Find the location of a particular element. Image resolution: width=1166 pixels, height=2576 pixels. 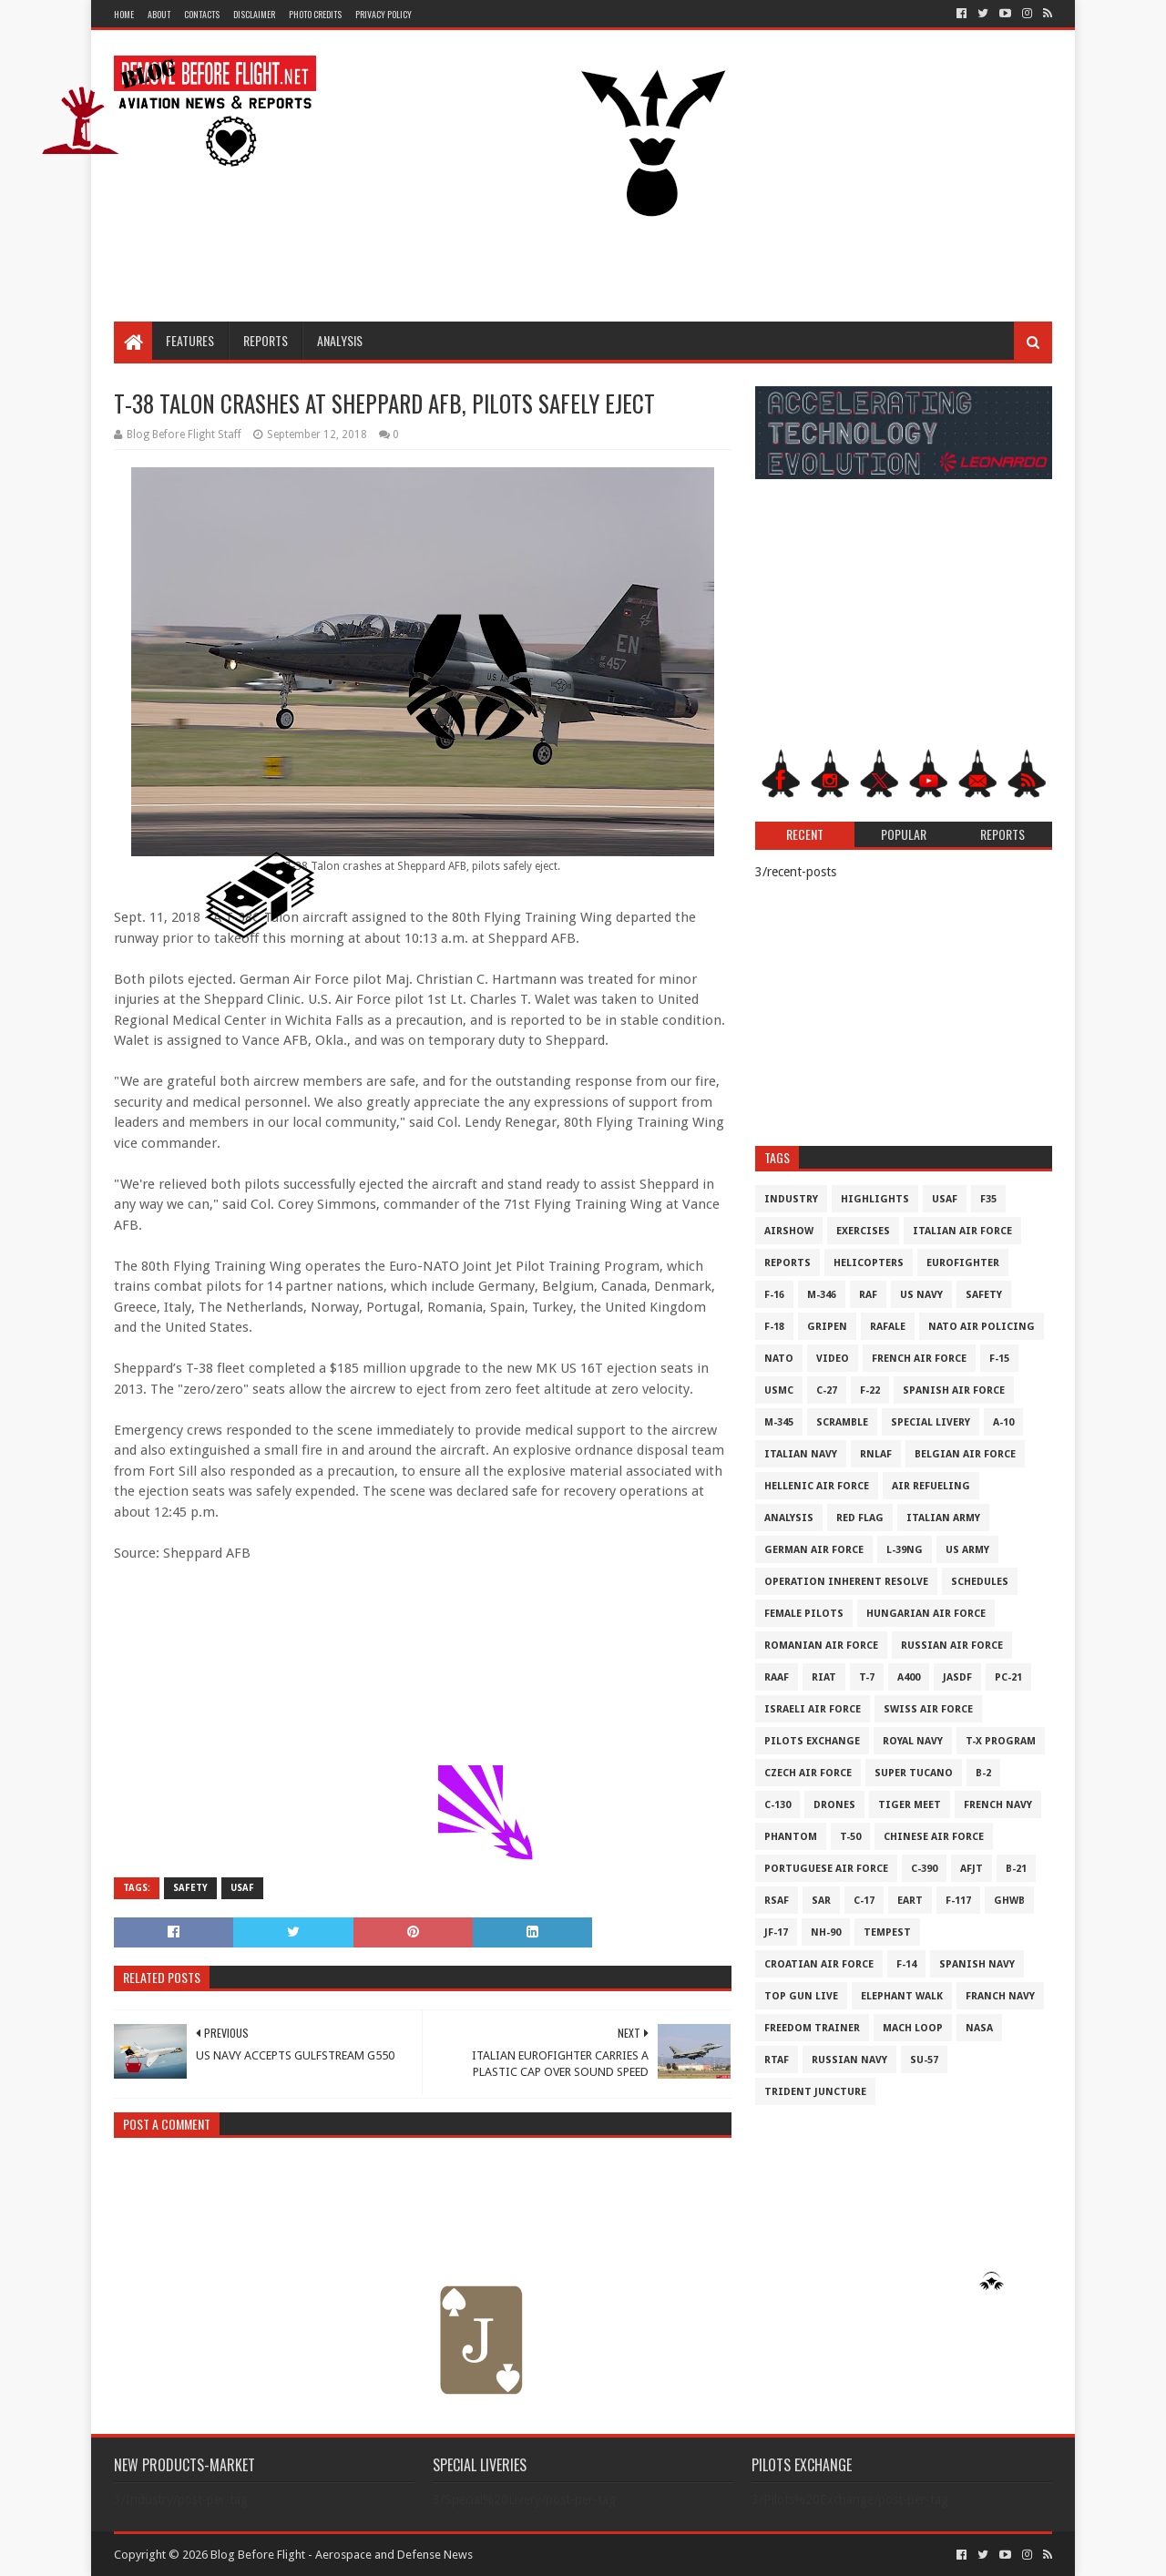

track your expenses is located at coordinates (653, 142).